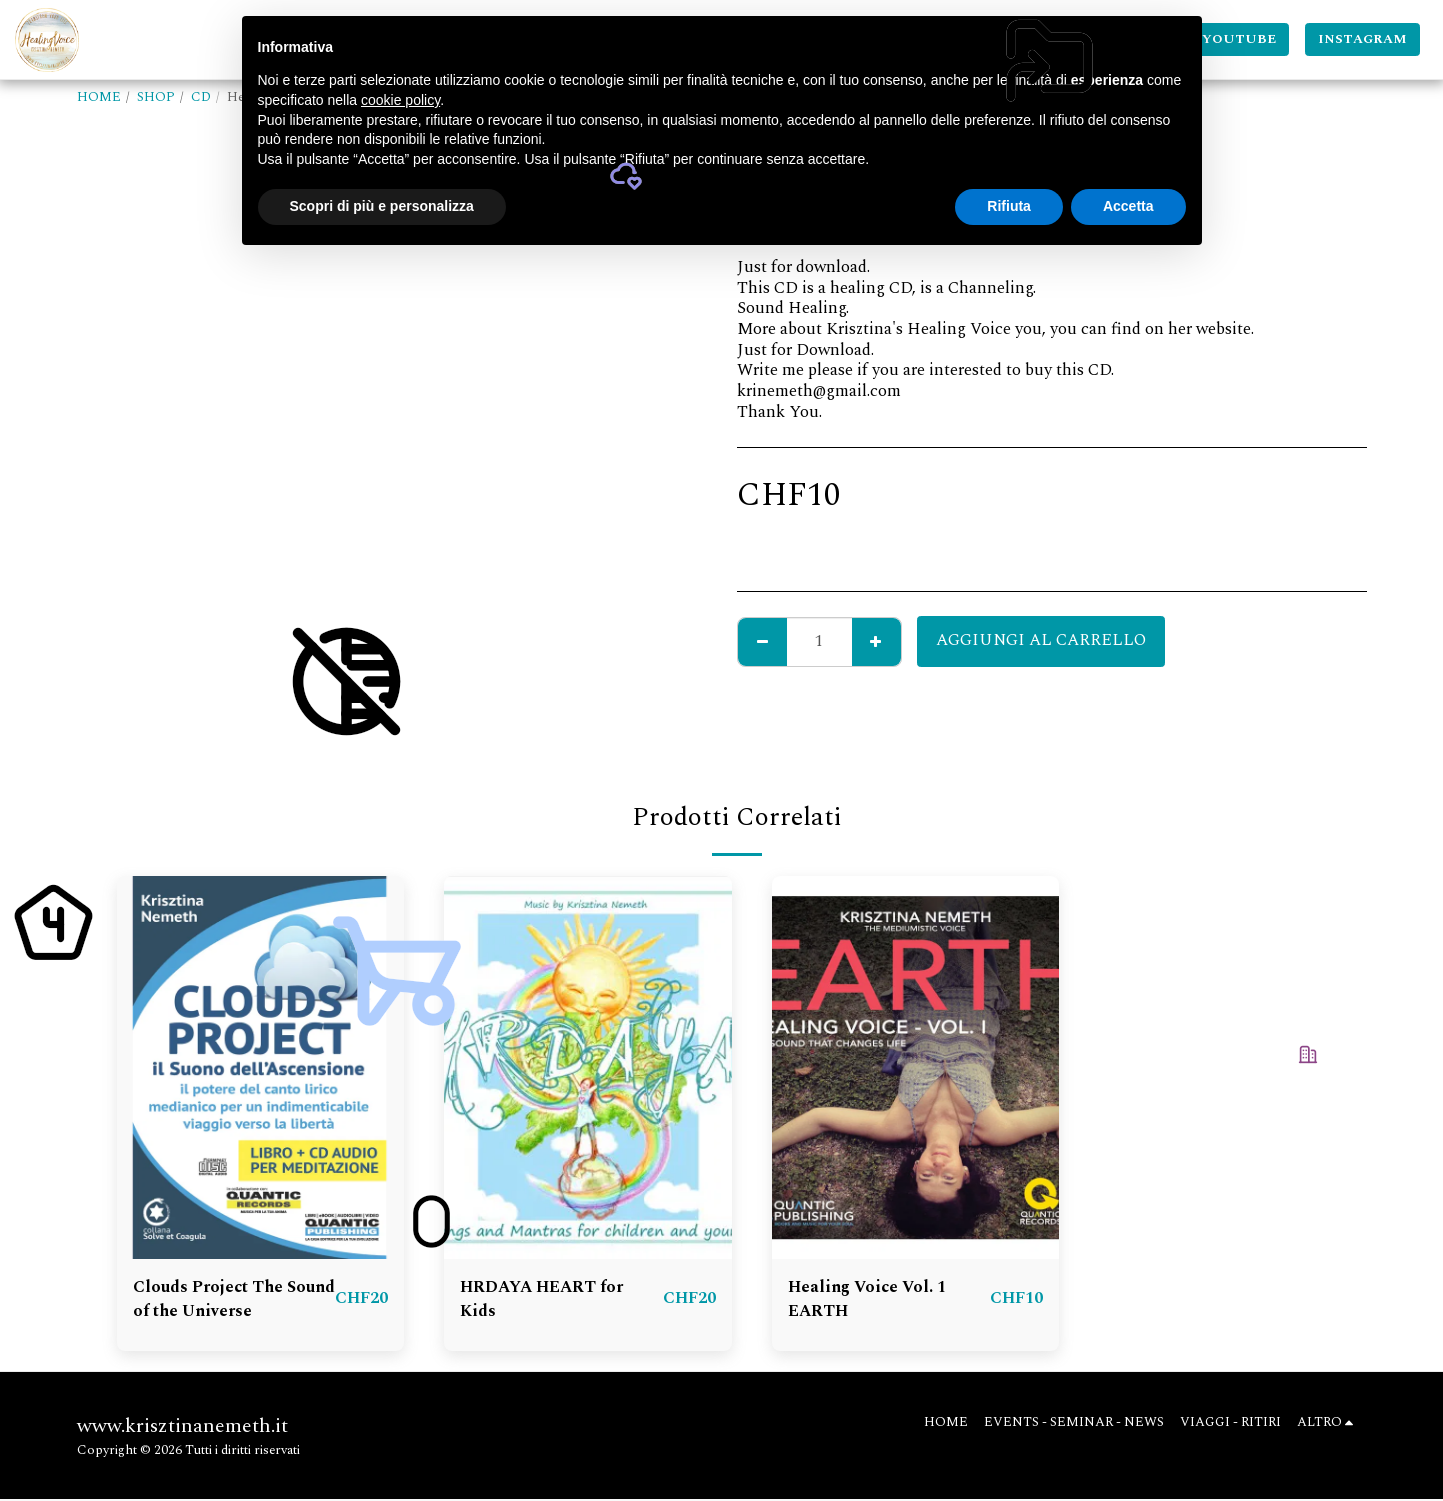 This screenshot has height=1501, width=1443. What do you see at coordinates (400, 971) in the screenshot?
I see `access gardening or outdoor supplies` at bounding box center [400, 971].